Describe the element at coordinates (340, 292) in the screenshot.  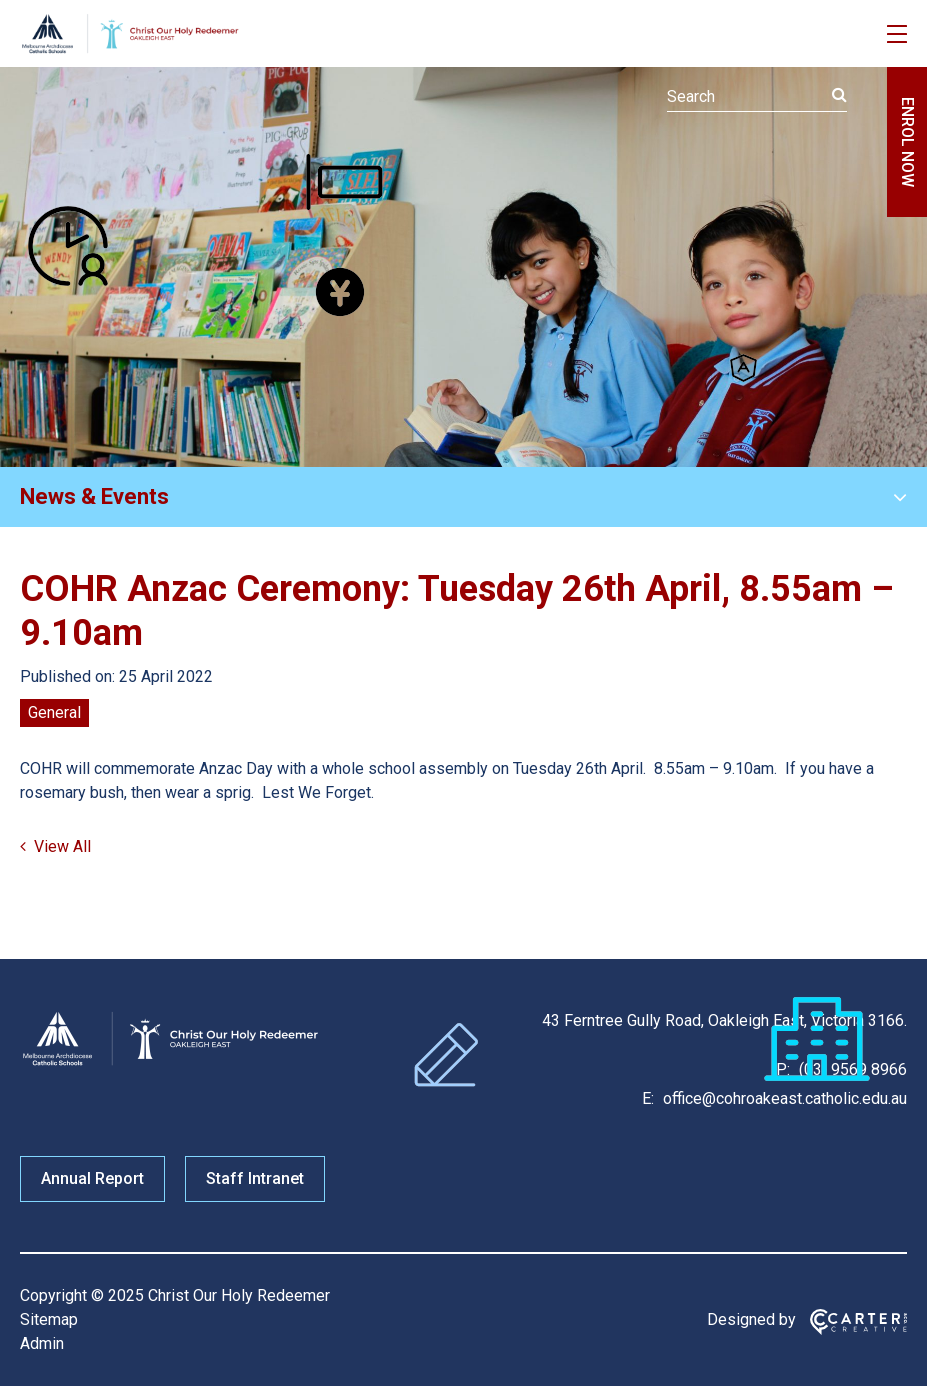
I see `view balance in chinese yuan` at that location.